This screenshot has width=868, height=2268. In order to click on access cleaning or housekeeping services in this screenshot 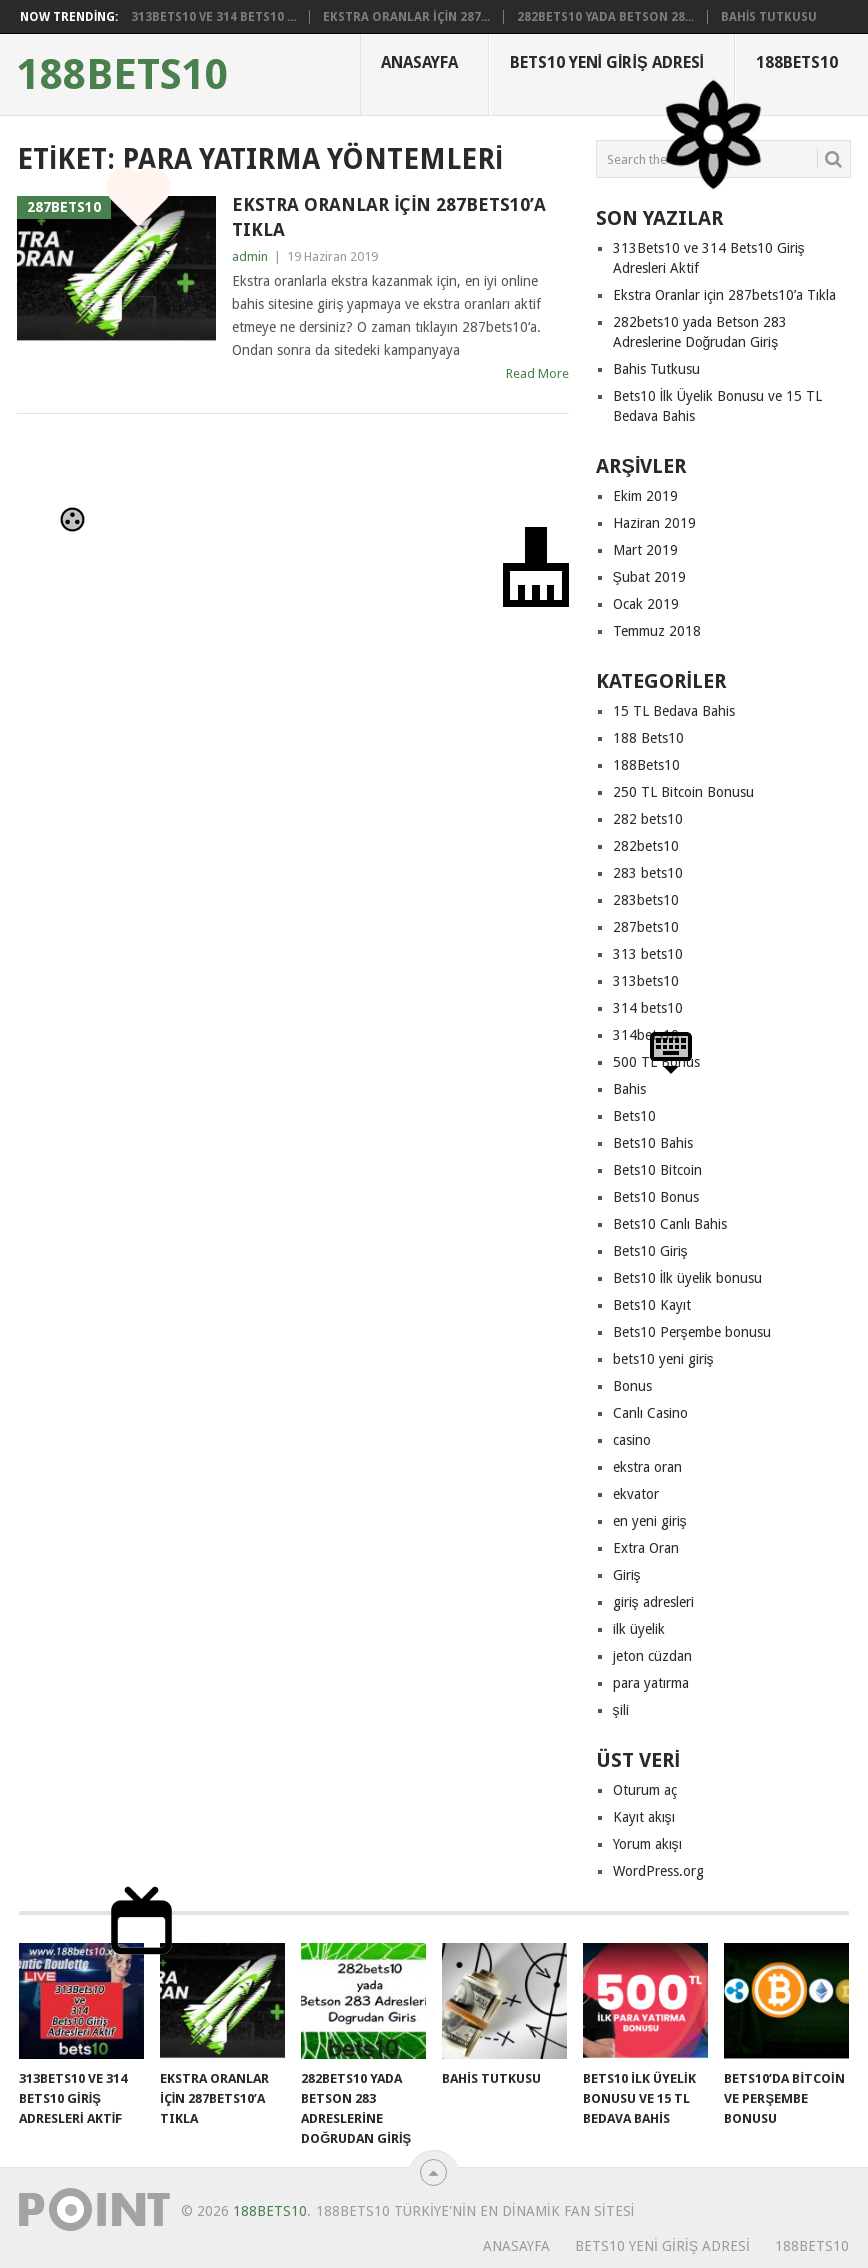, I will do `click(536, 567)`.